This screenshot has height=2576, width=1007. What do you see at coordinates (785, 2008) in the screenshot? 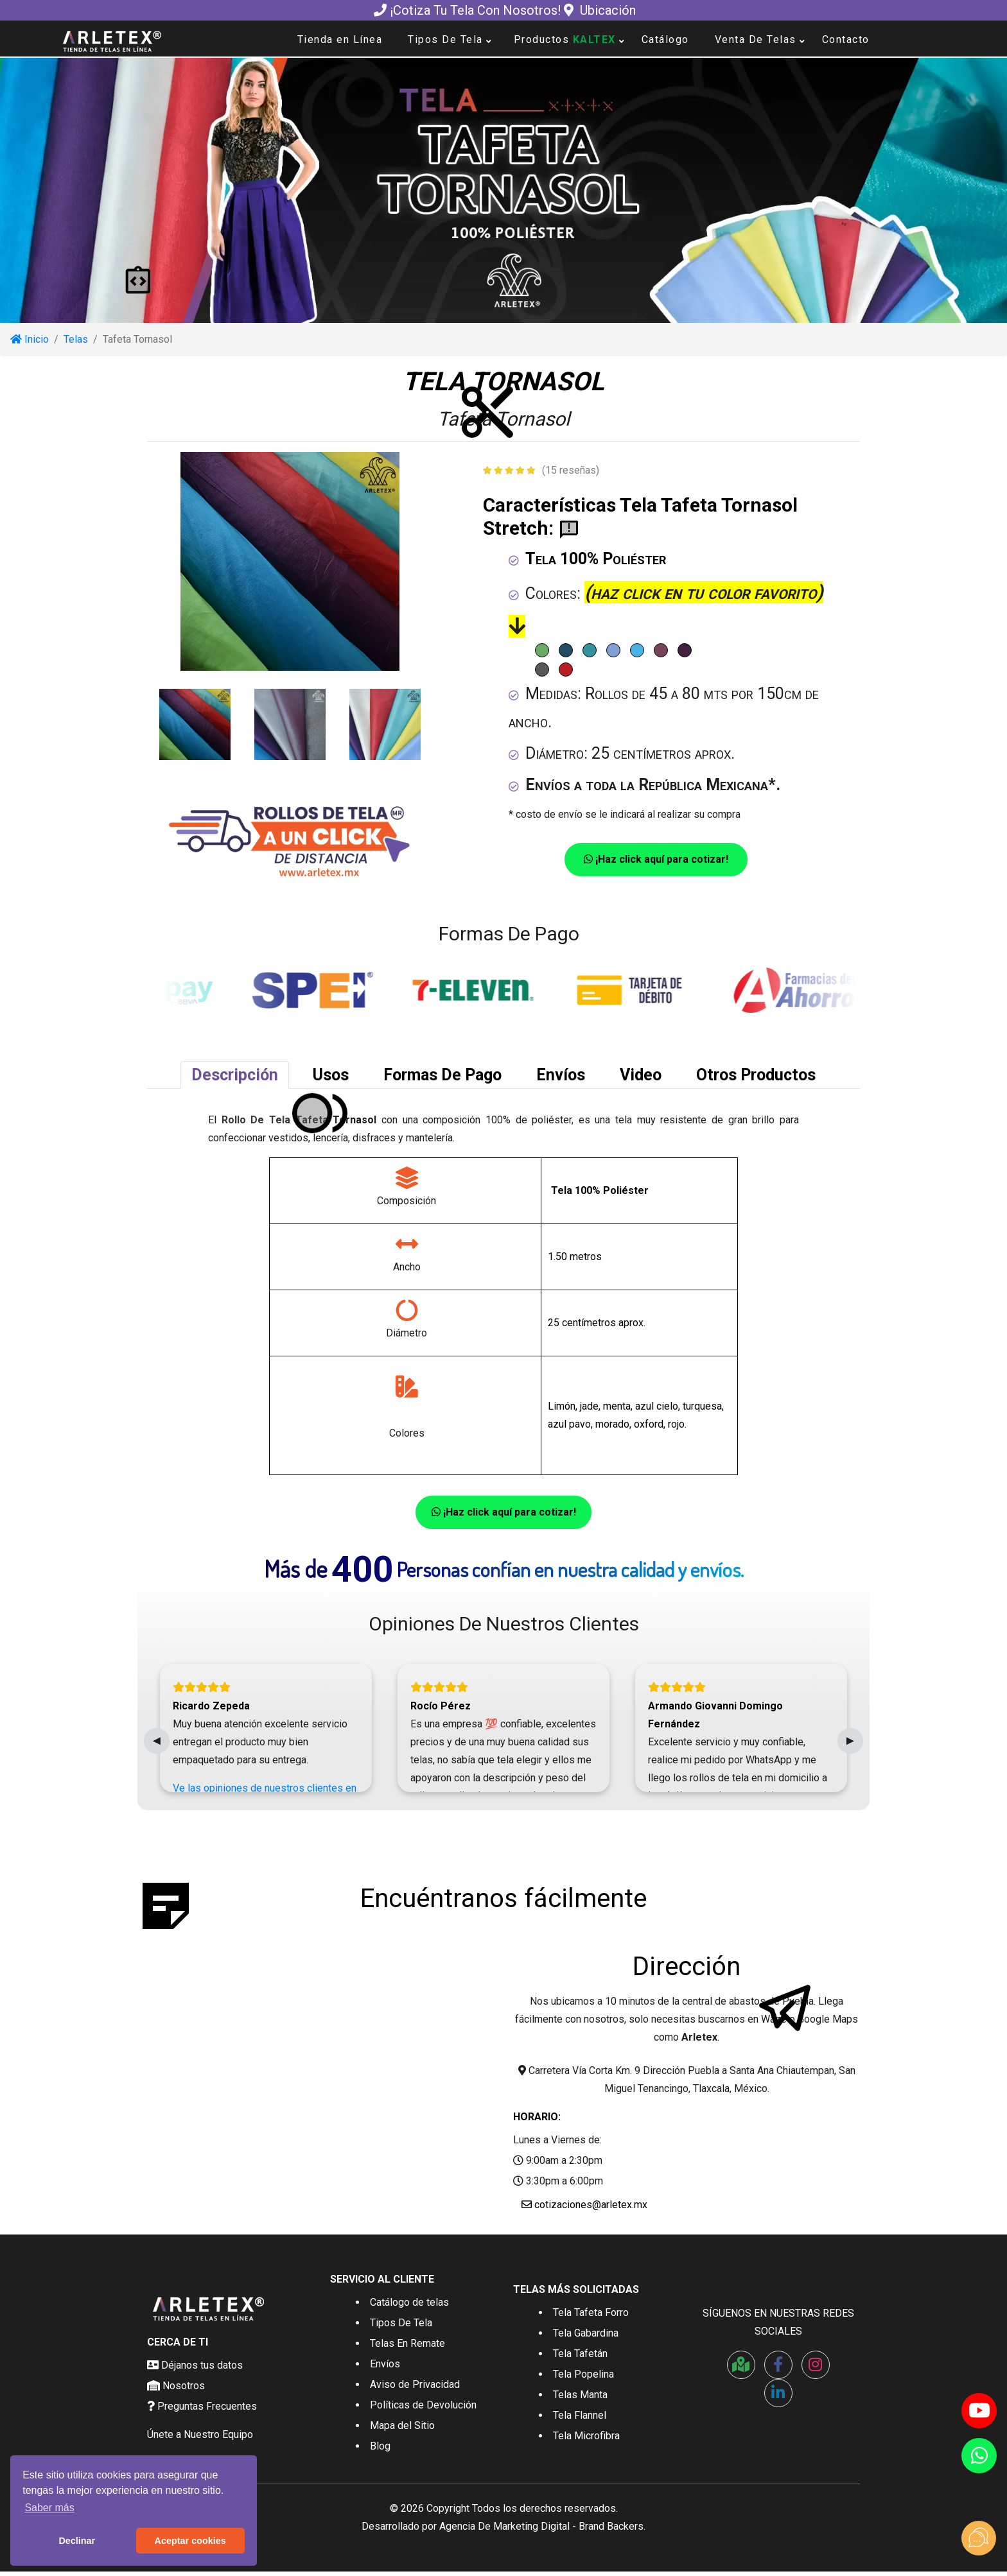
I see `open telegram messaging app` at bounding box center [785, 2008].